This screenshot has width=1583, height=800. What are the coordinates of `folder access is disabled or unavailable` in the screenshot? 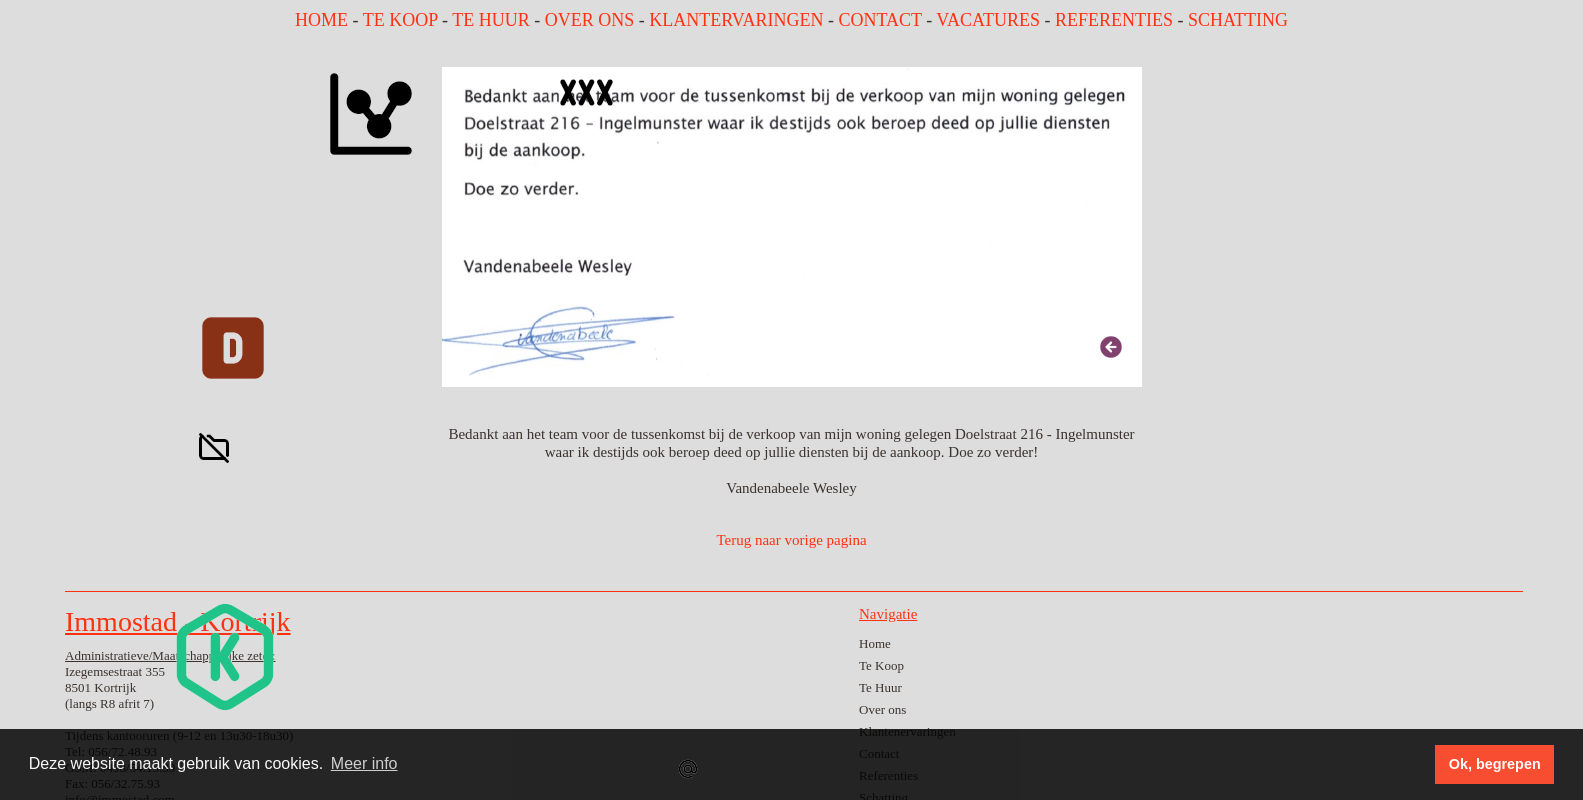 It's located at (214, 448).